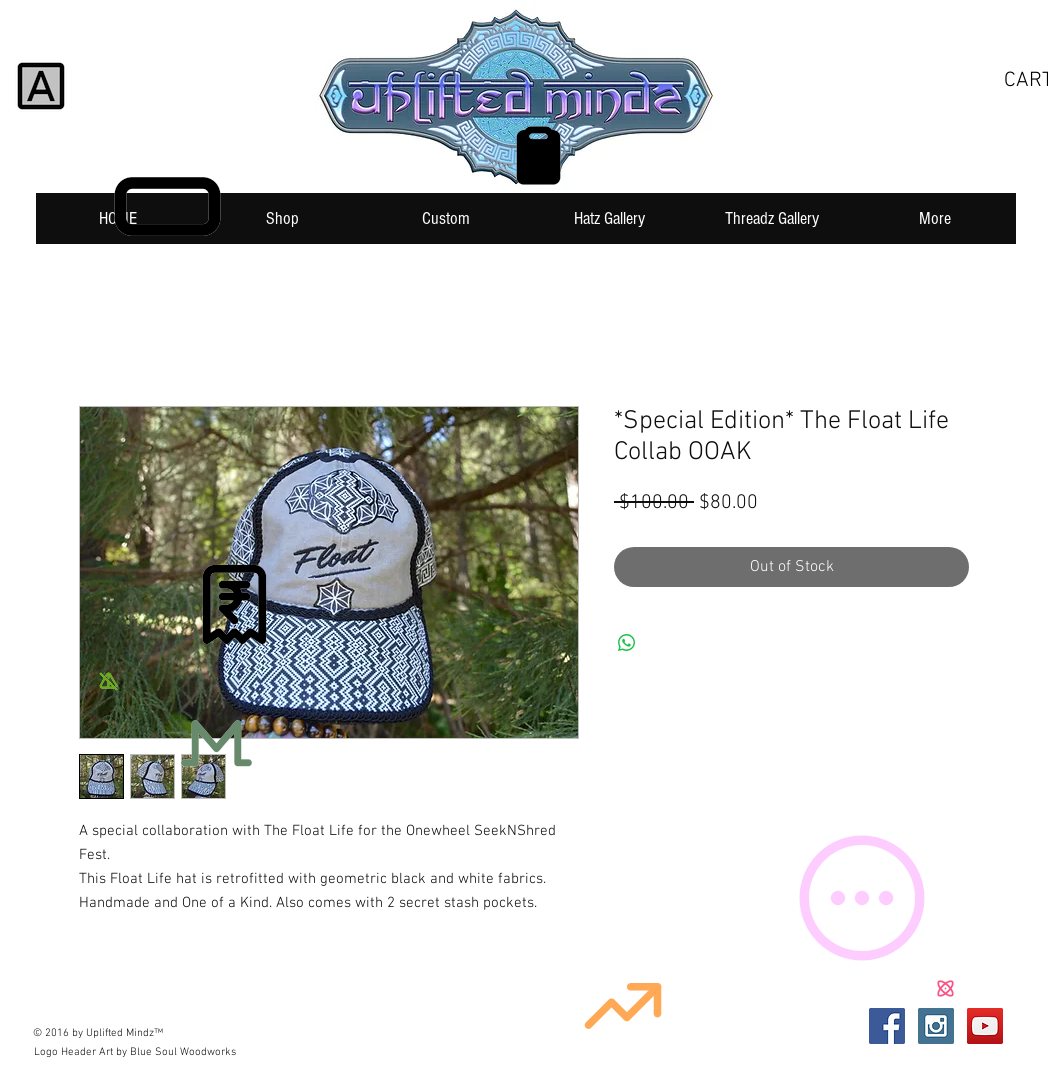  Describe the element at coordinates (41, 86) in the screenshot. I see `download or install a new font` at that location.